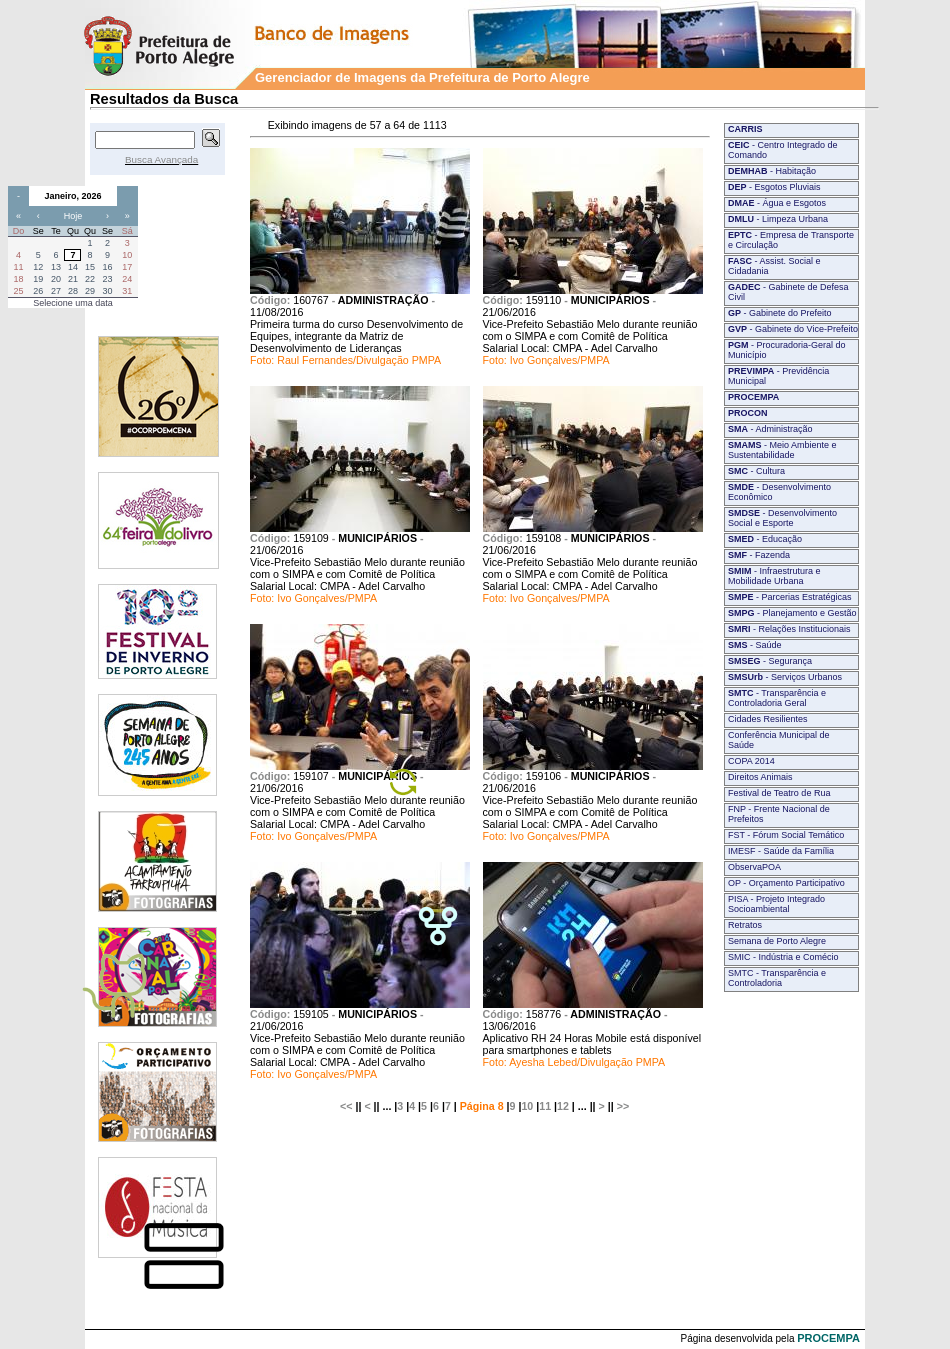  What do you see at coordinates (120, 984) in the screenshot?
I see `visit github repository` at bounding box center [120, 984].